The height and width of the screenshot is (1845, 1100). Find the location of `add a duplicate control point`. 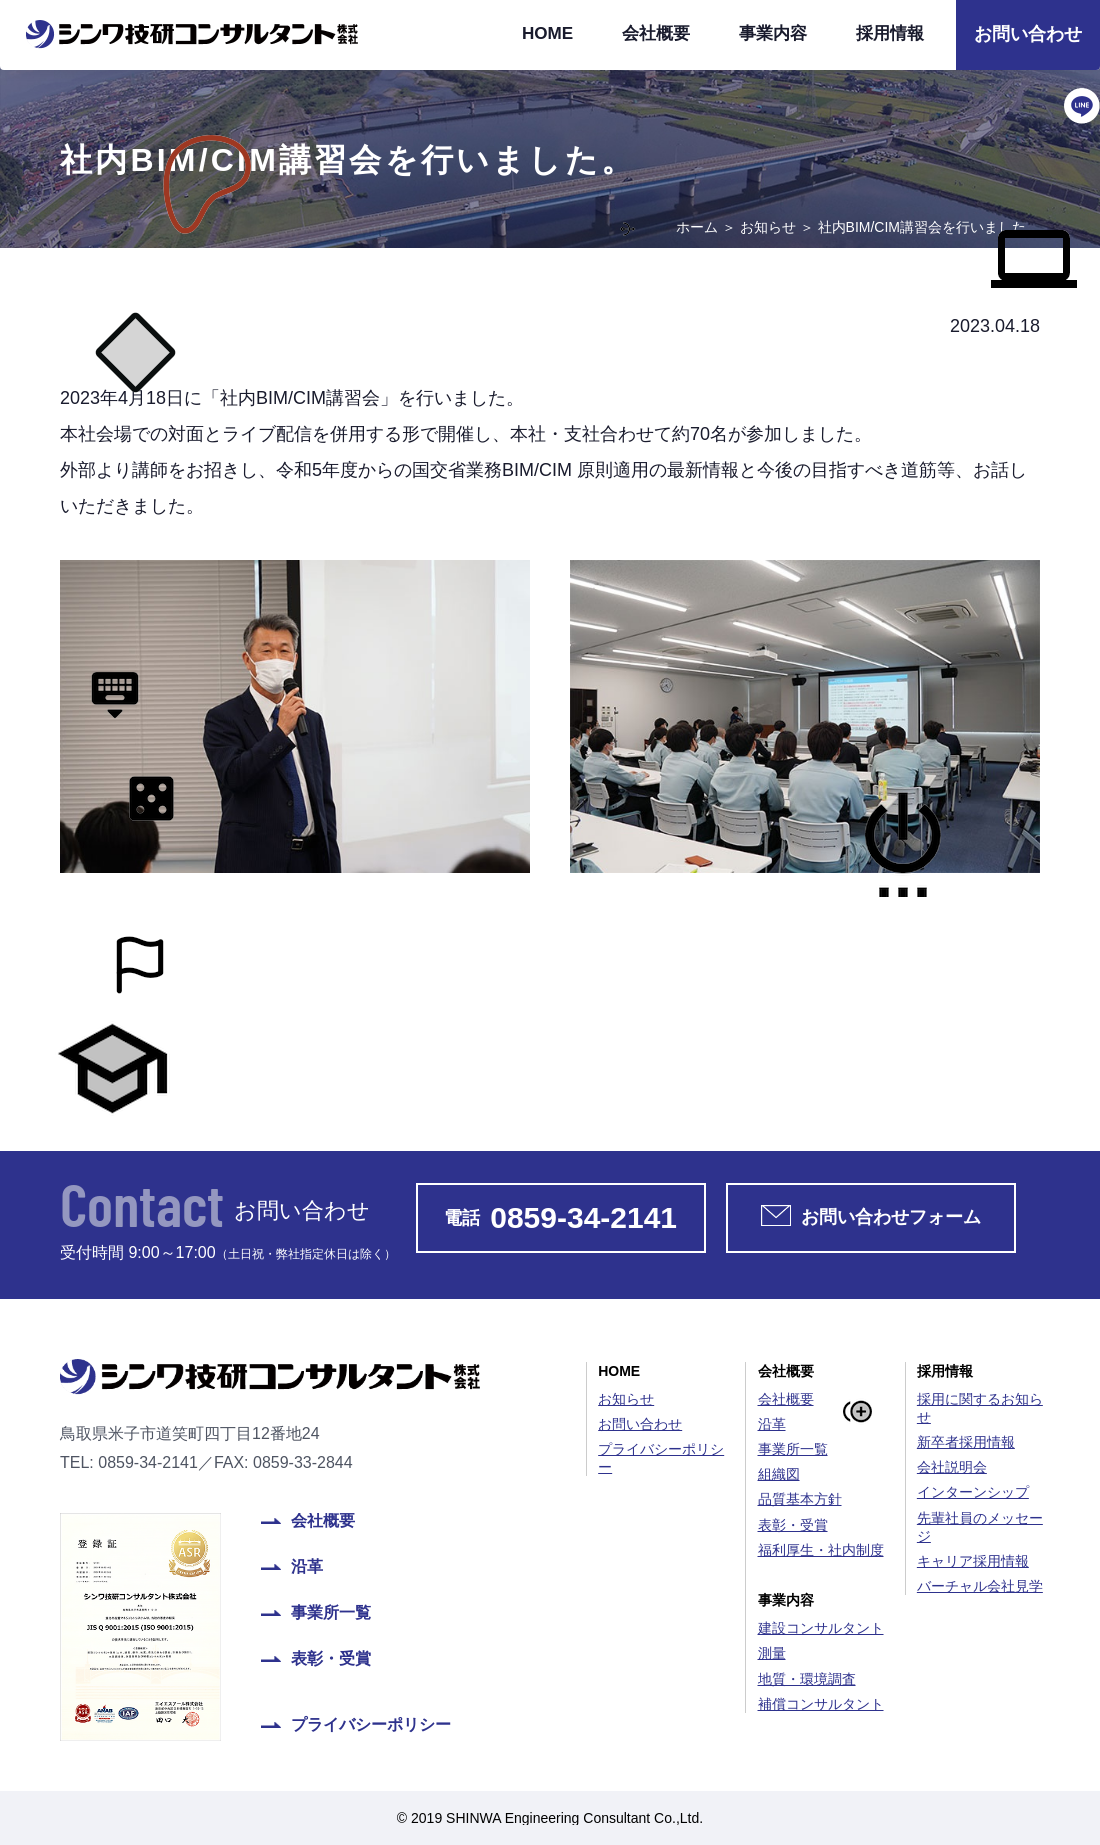

add a duplicate control point is located at coordinates (857, 1411).